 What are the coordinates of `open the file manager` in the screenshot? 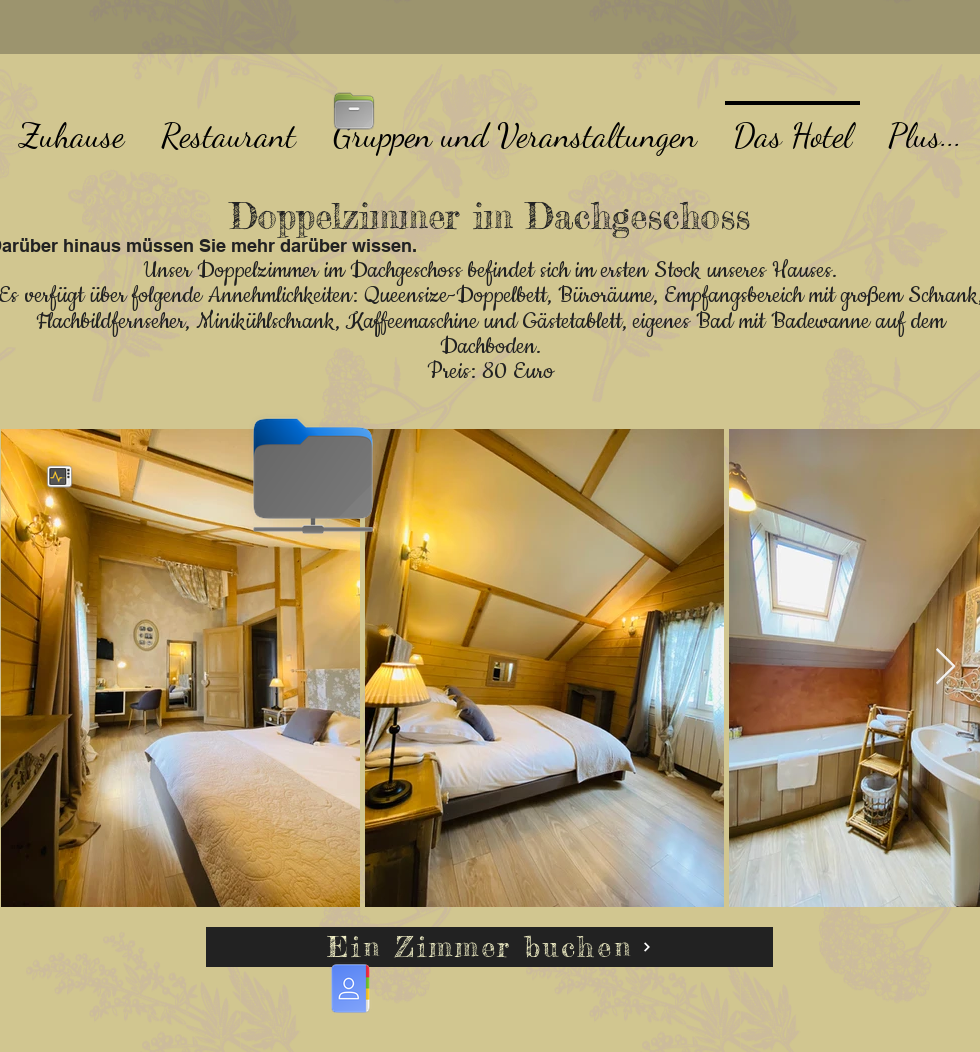 It's located at (354, 111).